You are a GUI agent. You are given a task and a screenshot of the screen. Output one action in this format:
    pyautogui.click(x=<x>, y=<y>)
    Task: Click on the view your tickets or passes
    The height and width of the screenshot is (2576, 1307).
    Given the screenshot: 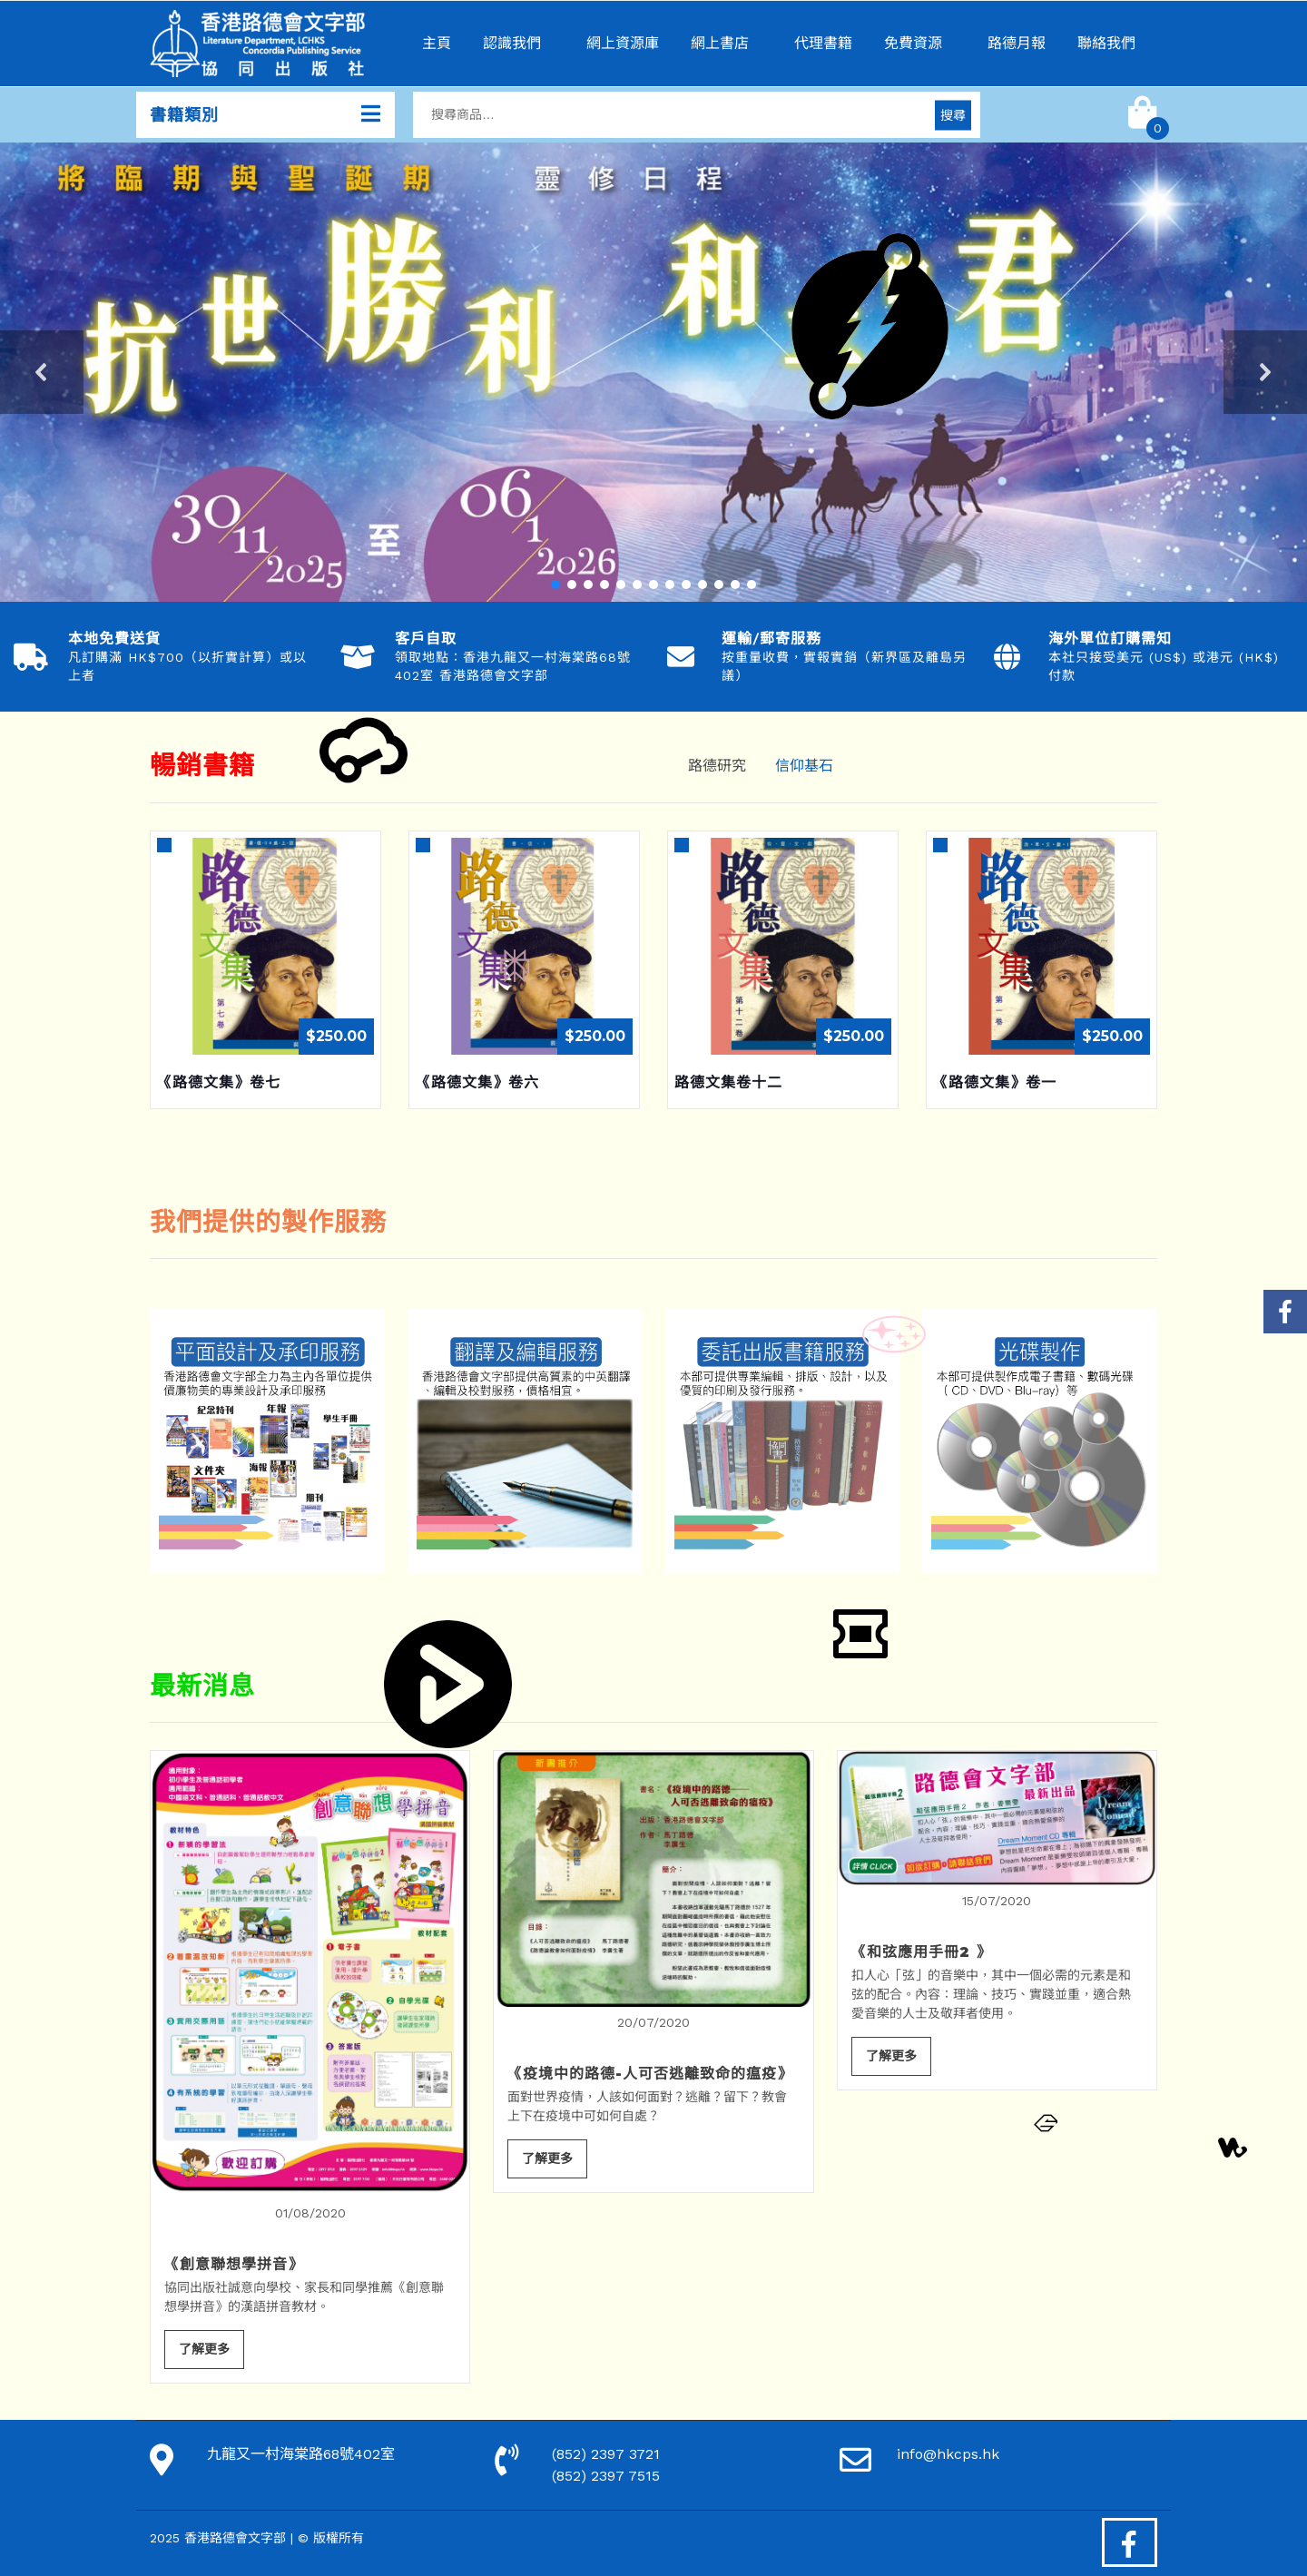 What is the action you would take?
    pyautogui.click(x=860, y=1634)
    